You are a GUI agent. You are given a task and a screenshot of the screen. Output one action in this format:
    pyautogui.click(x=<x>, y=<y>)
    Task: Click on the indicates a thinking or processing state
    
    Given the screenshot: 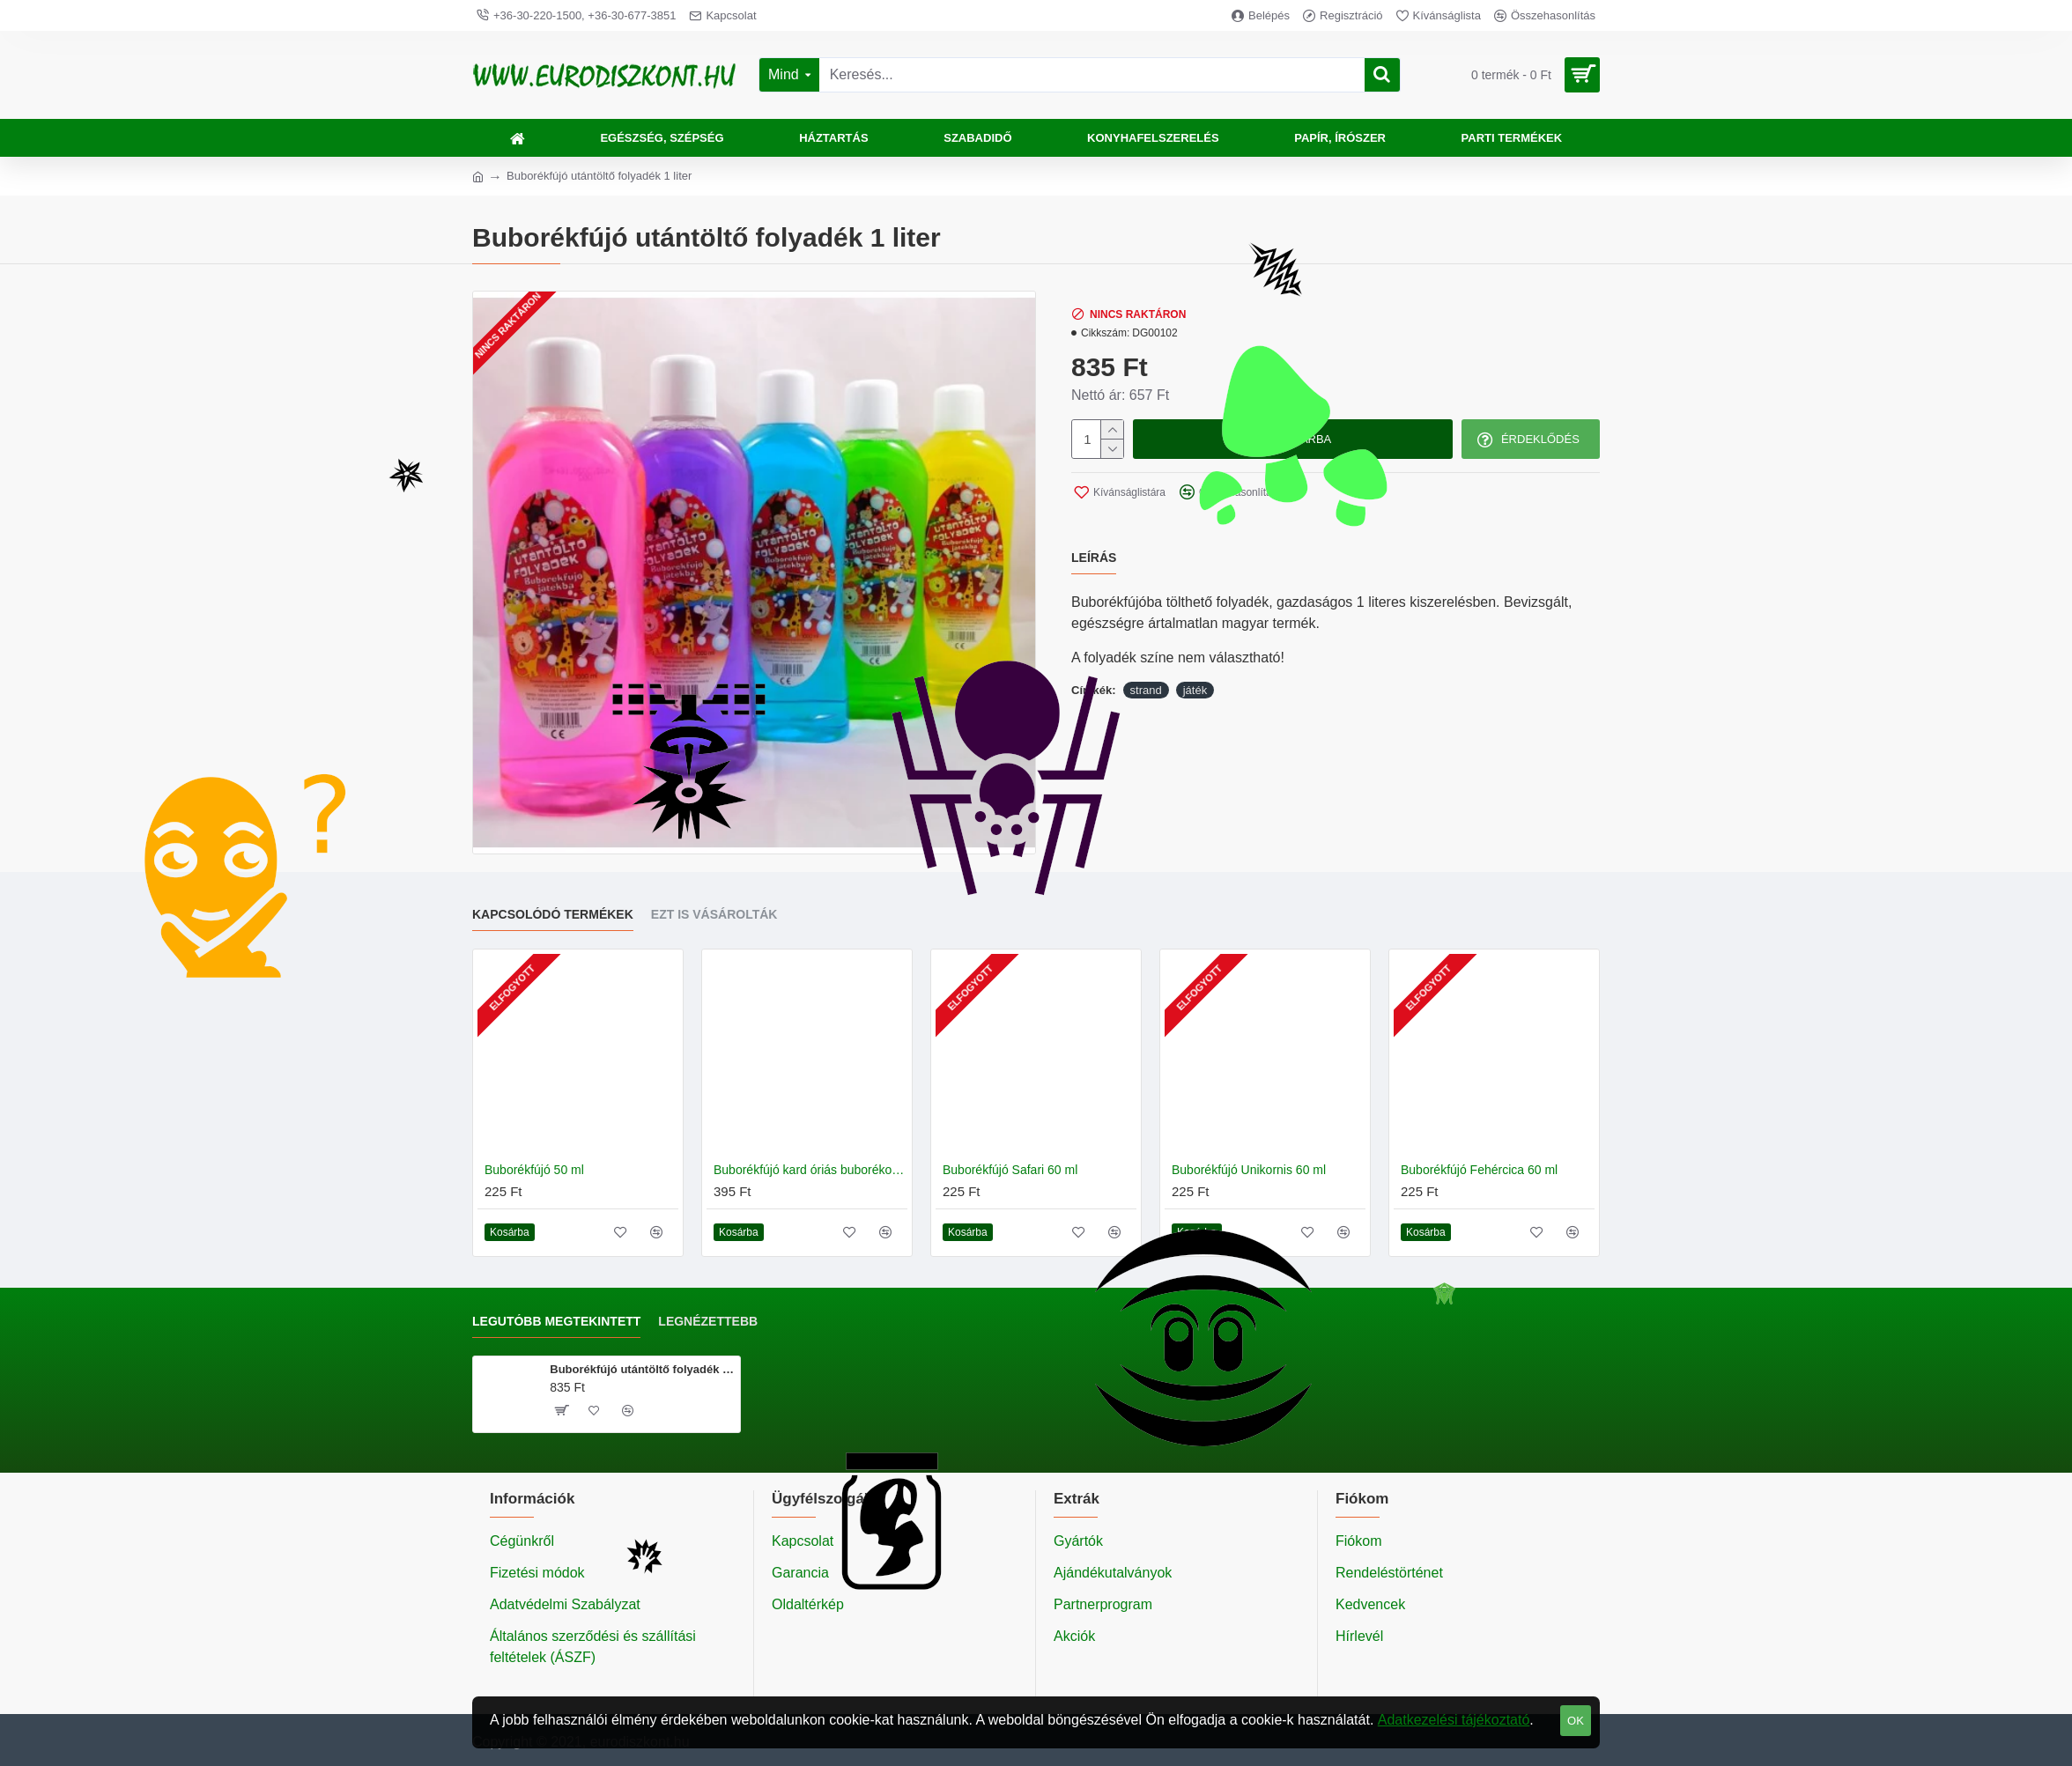 What is the action you would take?
    pyautogui.click(x=246, y=871)
    